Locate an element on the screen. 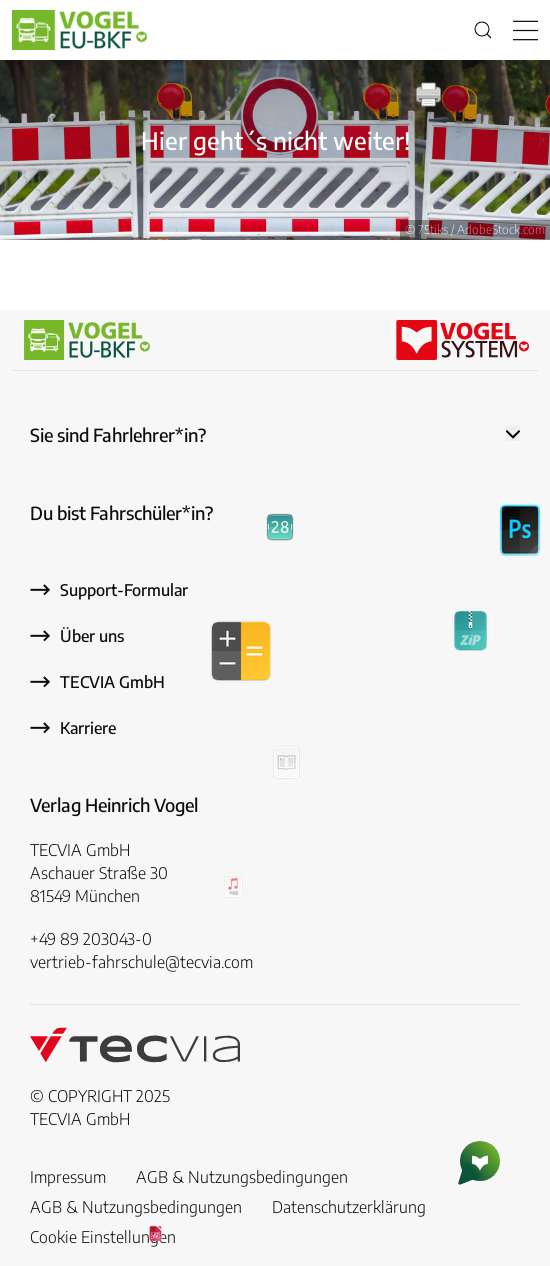  connect to a network printer is located at coordinates (428, 94).